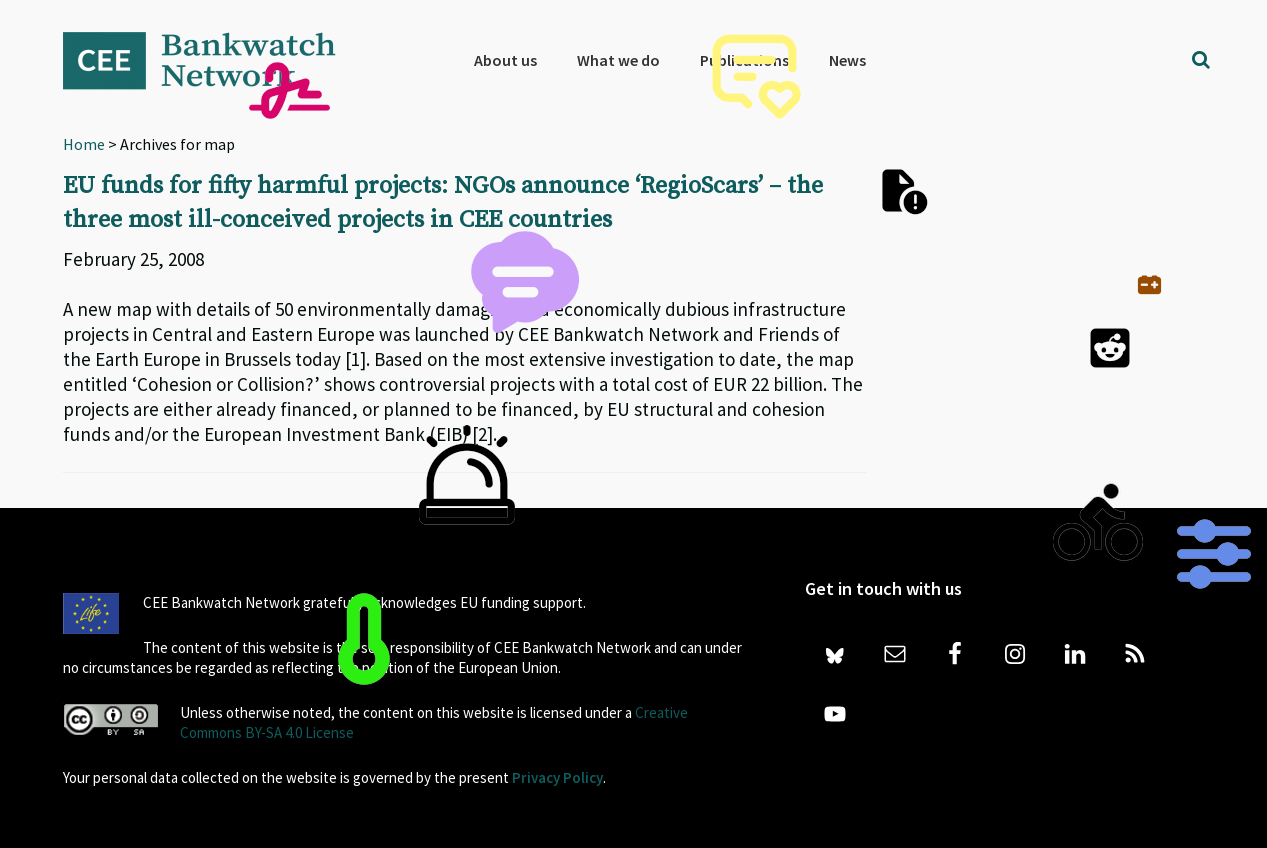 The height and width of the screenshot is (848, 1267). Describe the element at coordinates (467, 484) in the screenshot. I see `indicates an active alert or warning` at that location.